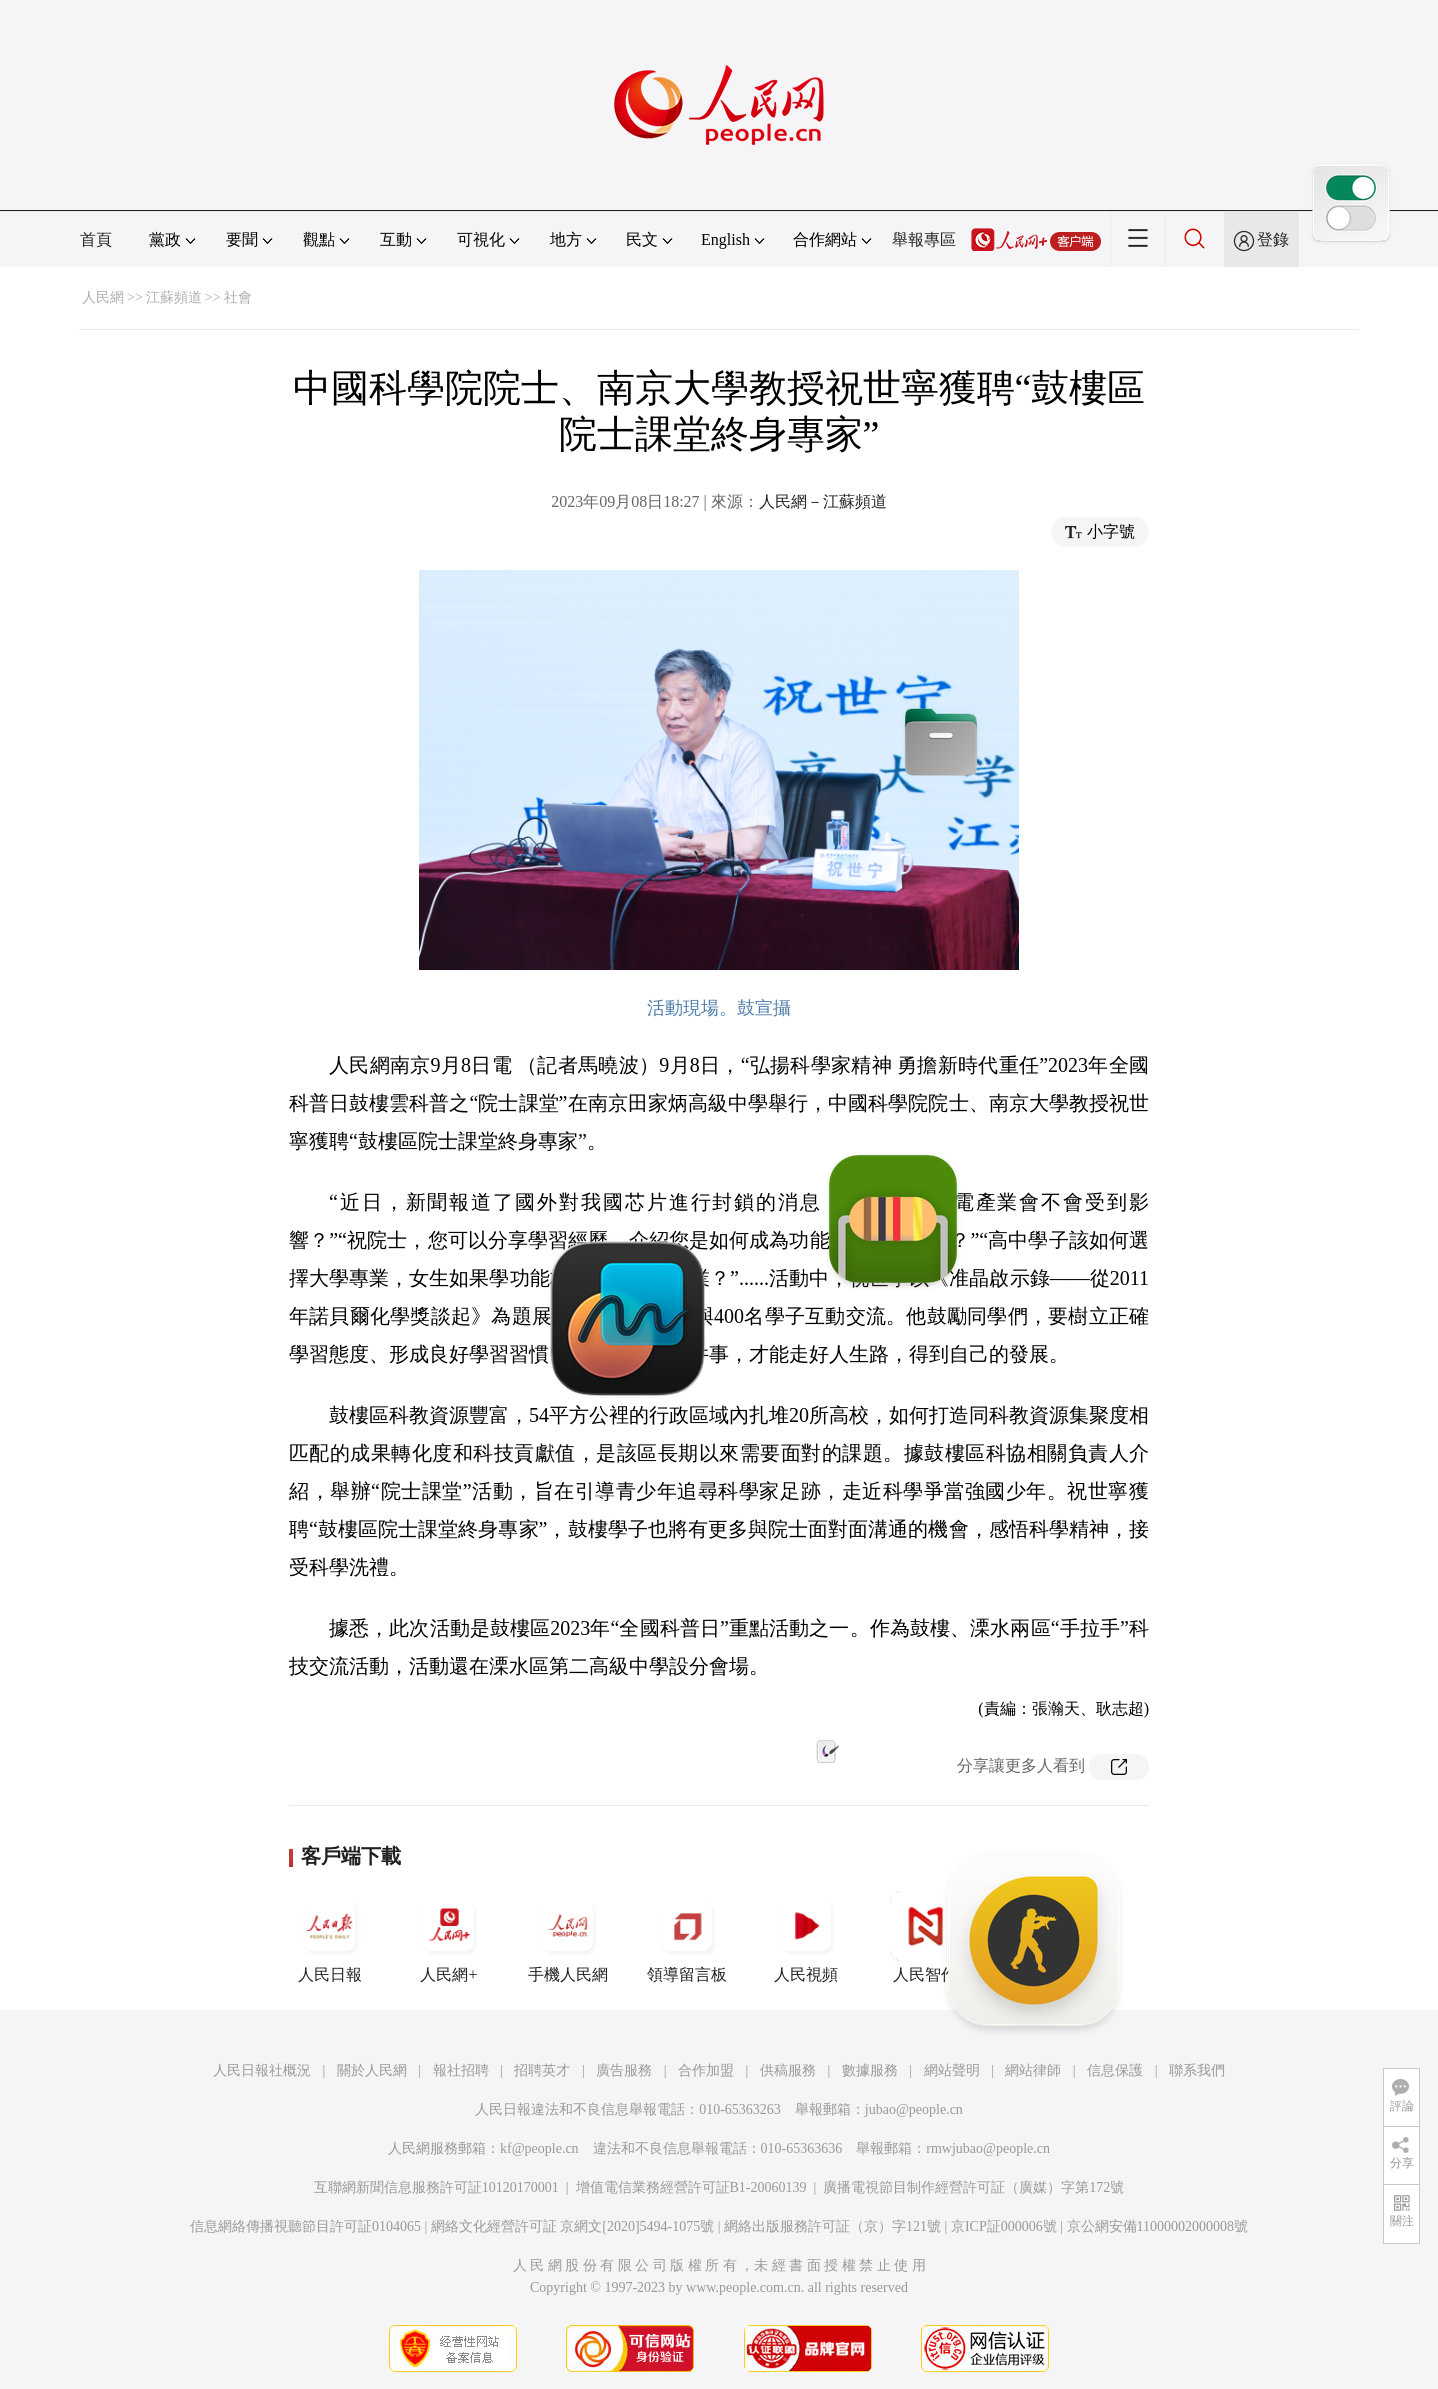 This screenshot has width=1438, height=2389. I want to click on create a new application or software project, so click(827, 1751).